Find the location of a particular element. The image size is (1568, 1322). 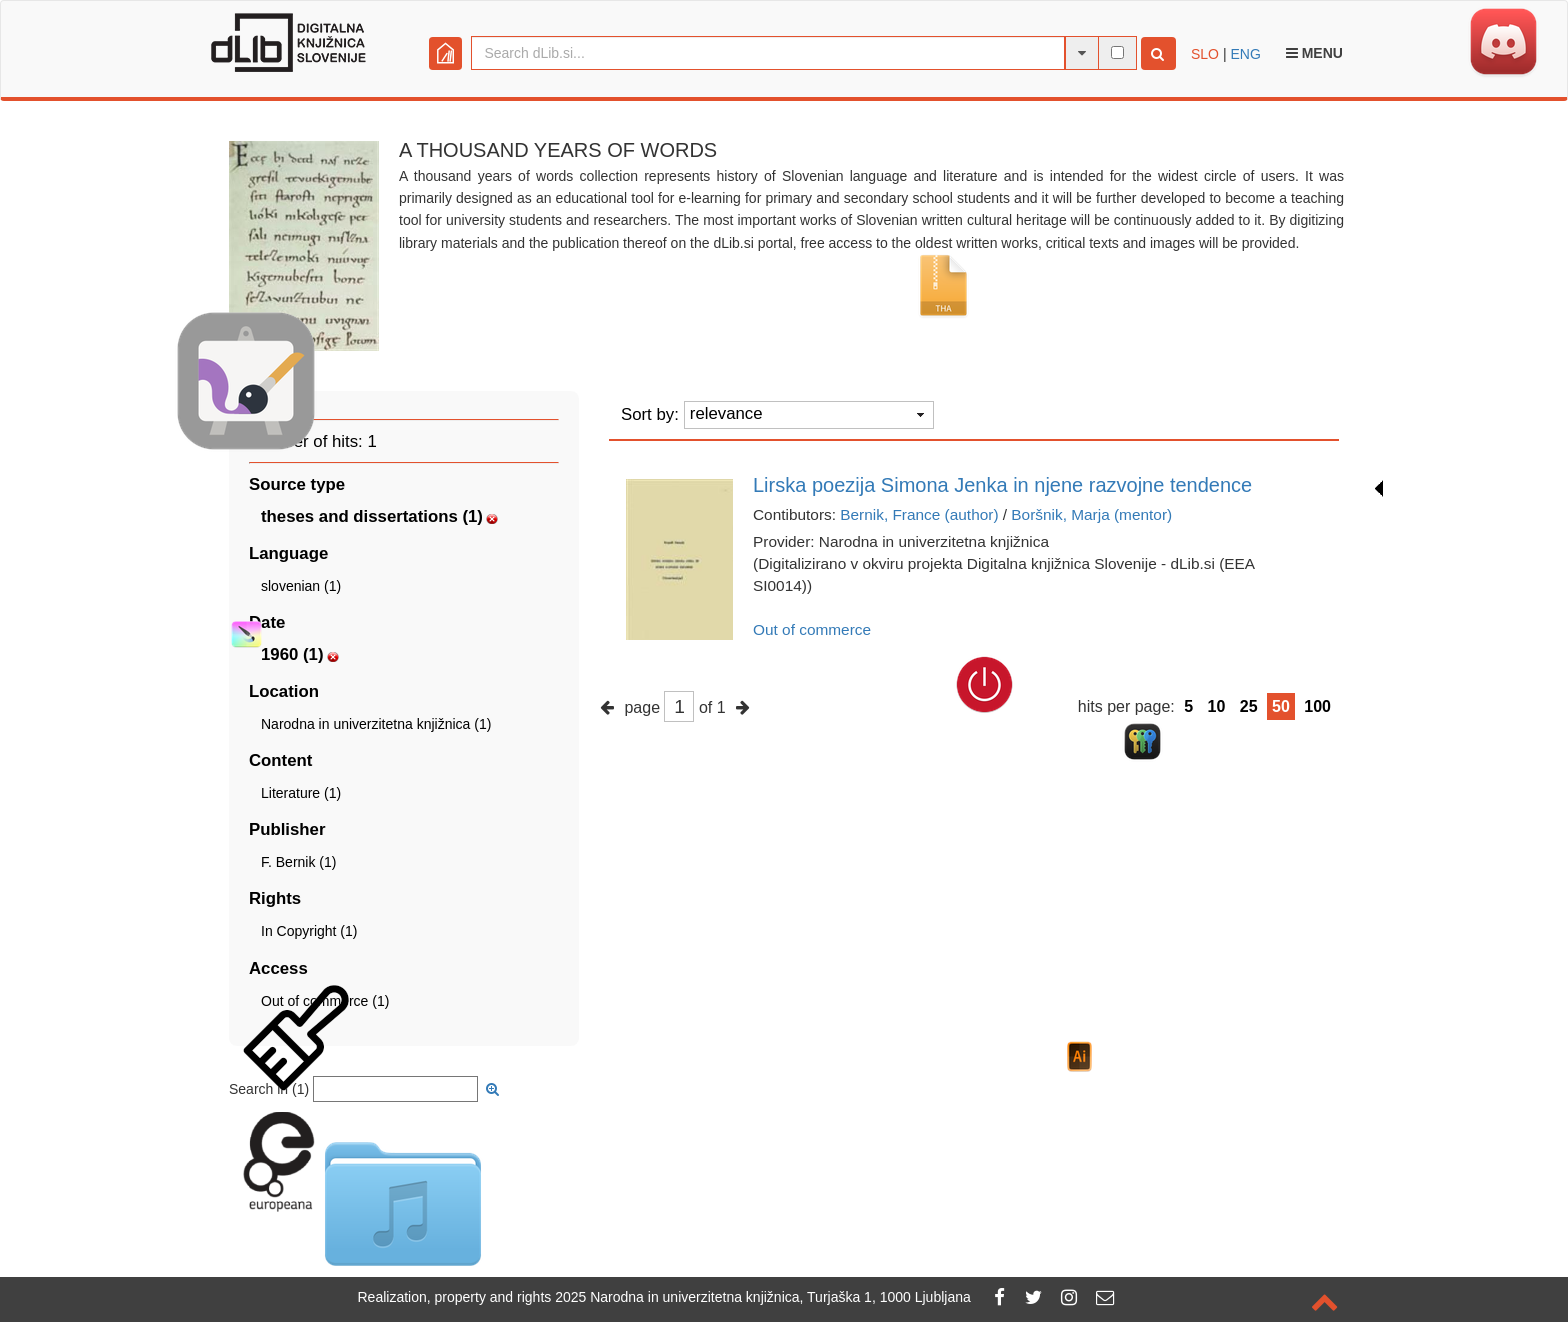

shut down the system is located at coordinates (984, 684).